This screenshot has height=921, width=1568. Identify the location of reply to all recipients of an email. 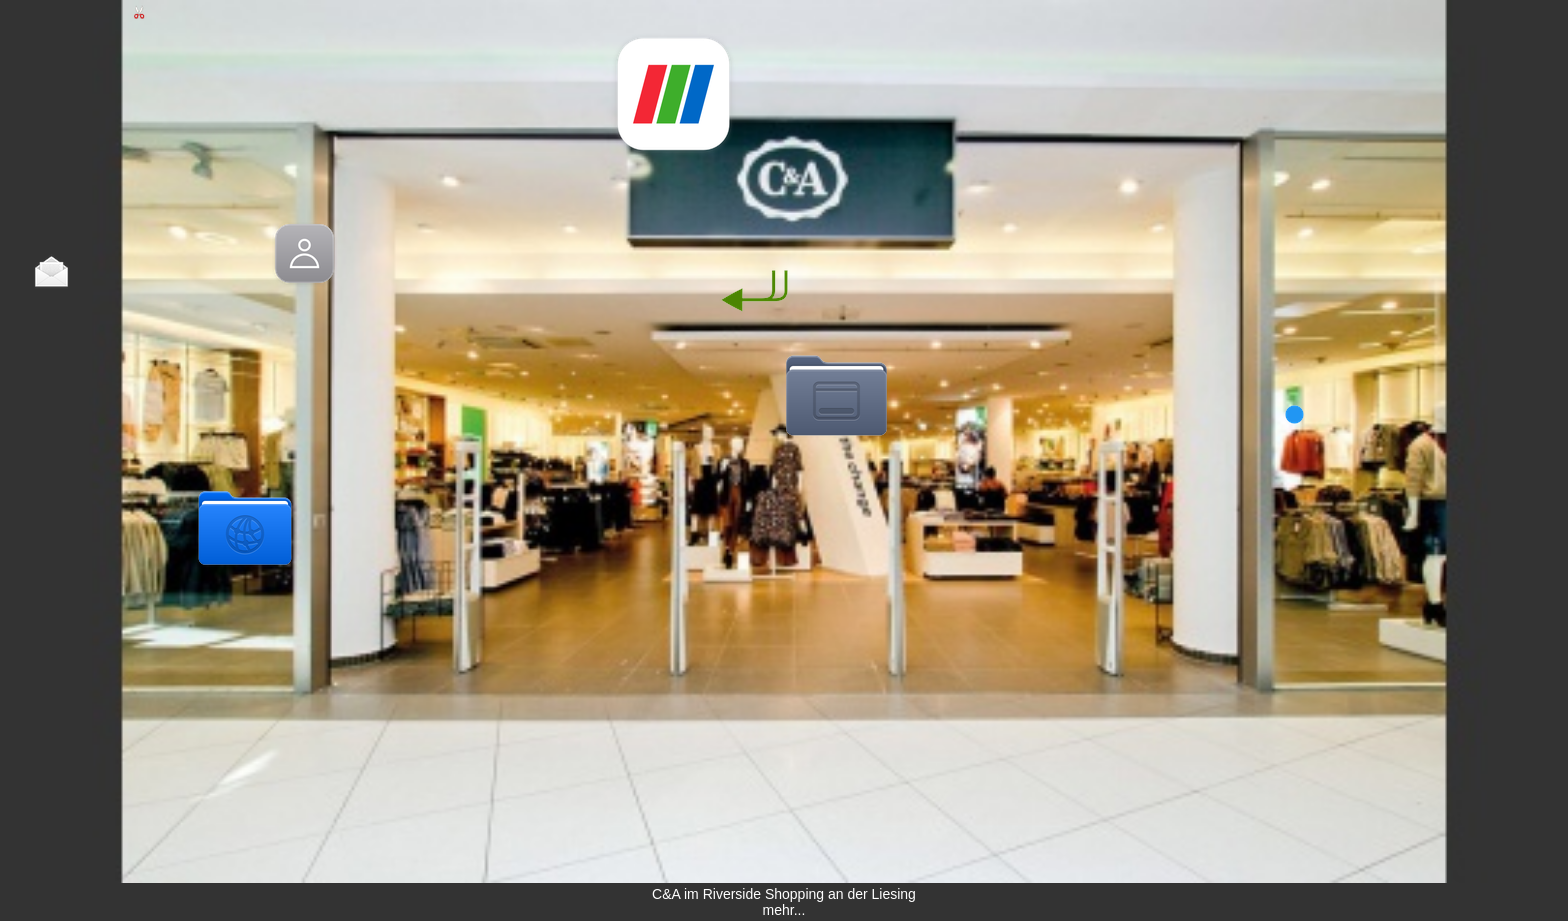
(753, 290).